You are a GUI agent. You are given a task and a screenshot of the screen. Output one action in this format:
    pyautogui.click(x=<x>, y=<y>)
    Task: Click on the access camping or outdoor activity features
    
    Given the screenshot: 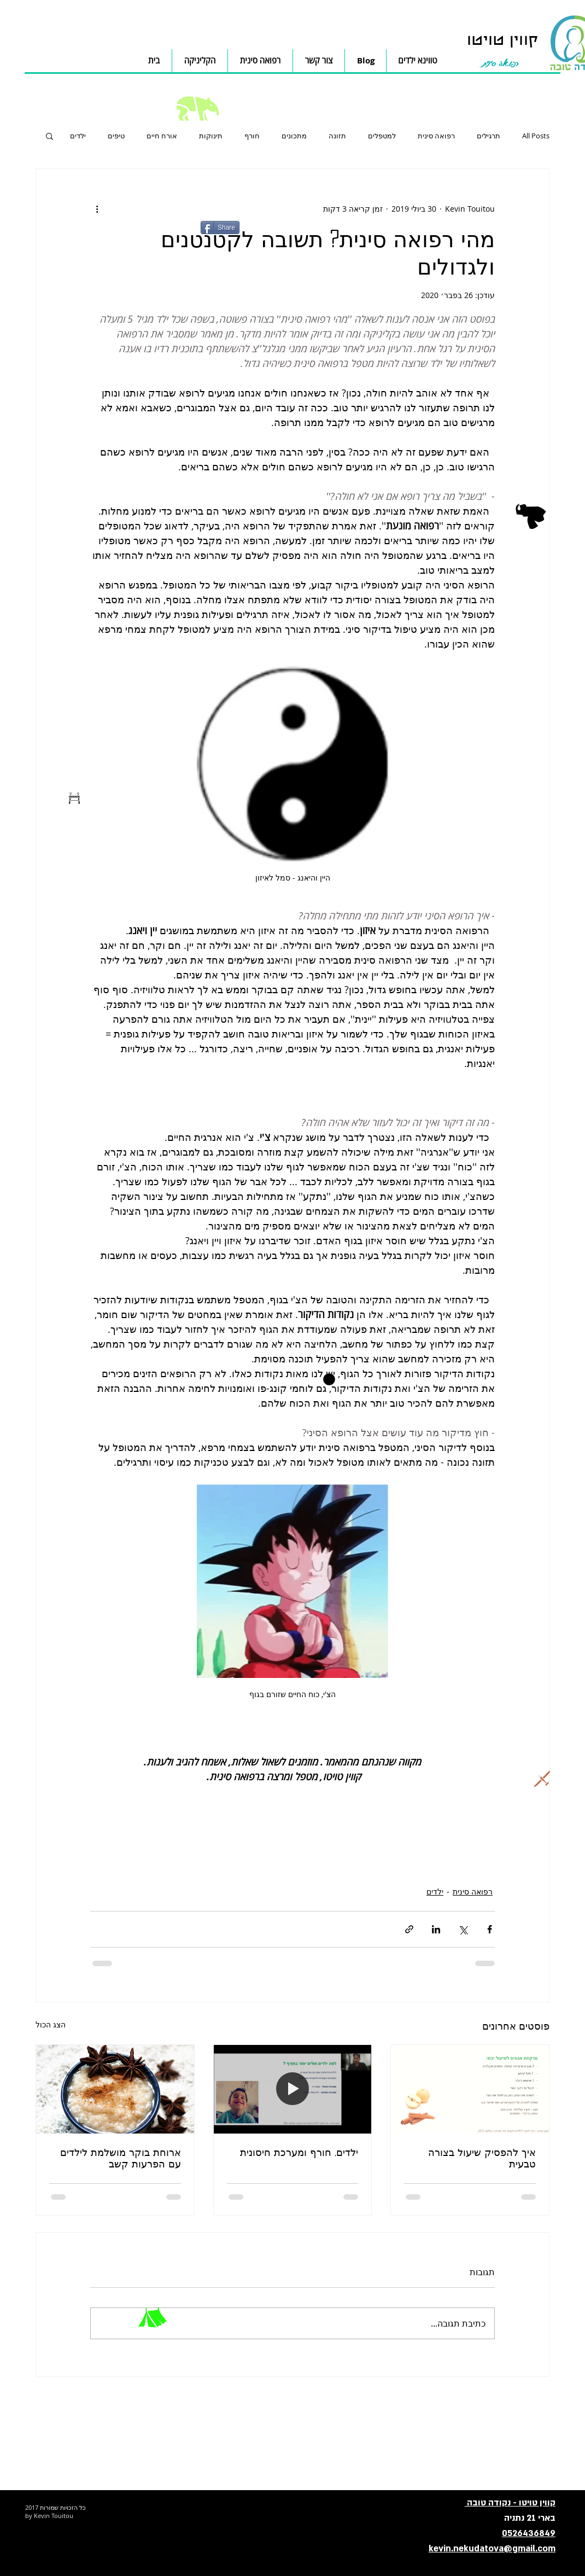 What is the action you would take?
    pyautogui.click(x=153, y=2317)
    